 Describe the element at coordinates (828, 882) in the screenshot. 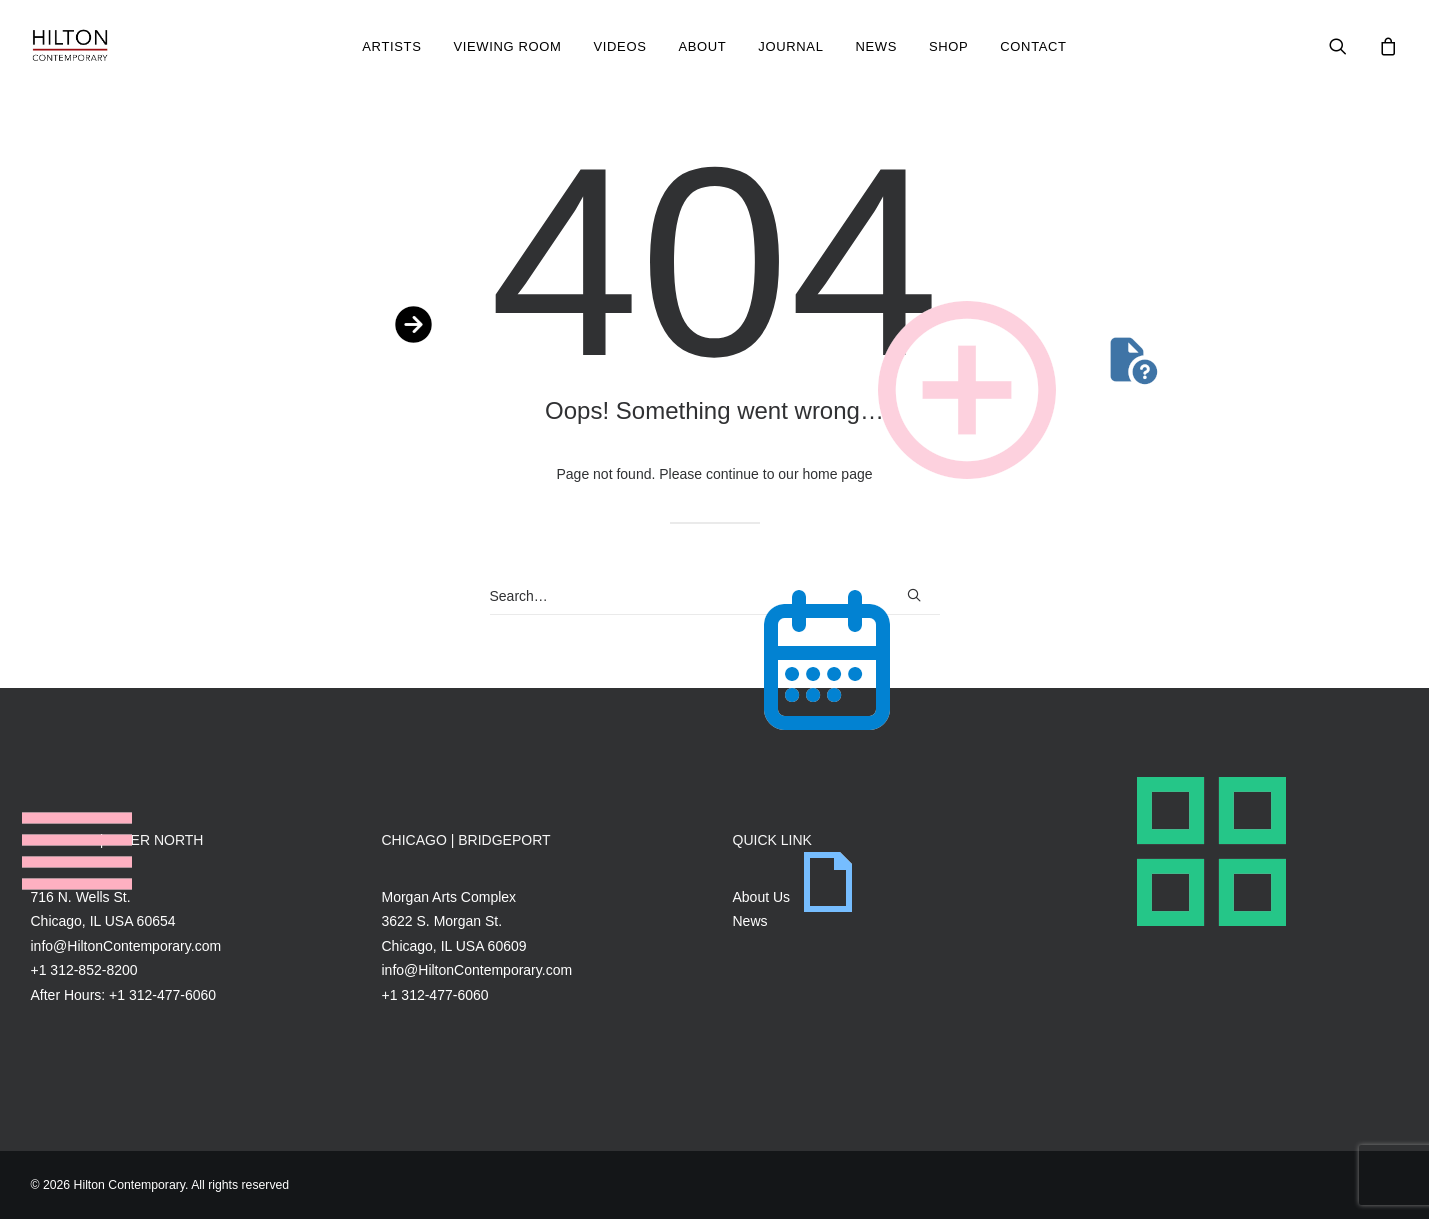

I see `view document or file` at that location.